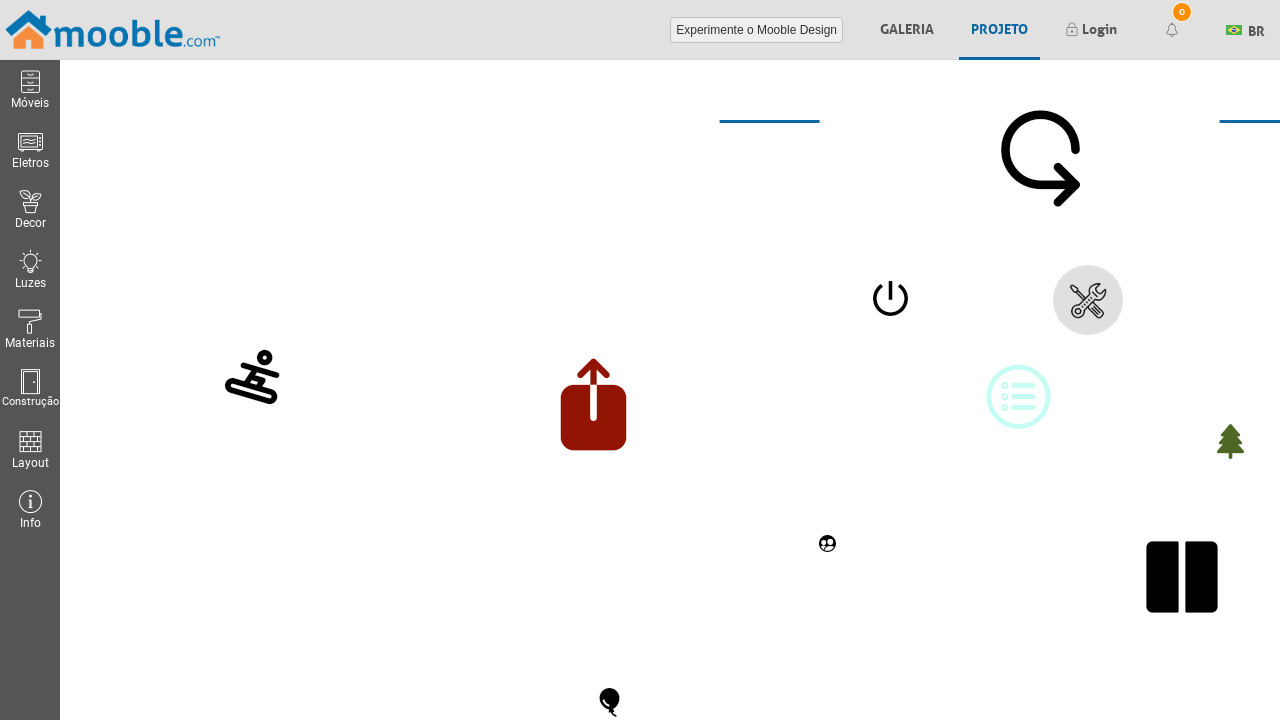 The width and height of the screenshot is (1280, 720). I want to click on view list or menu options, so click(1018, 396).